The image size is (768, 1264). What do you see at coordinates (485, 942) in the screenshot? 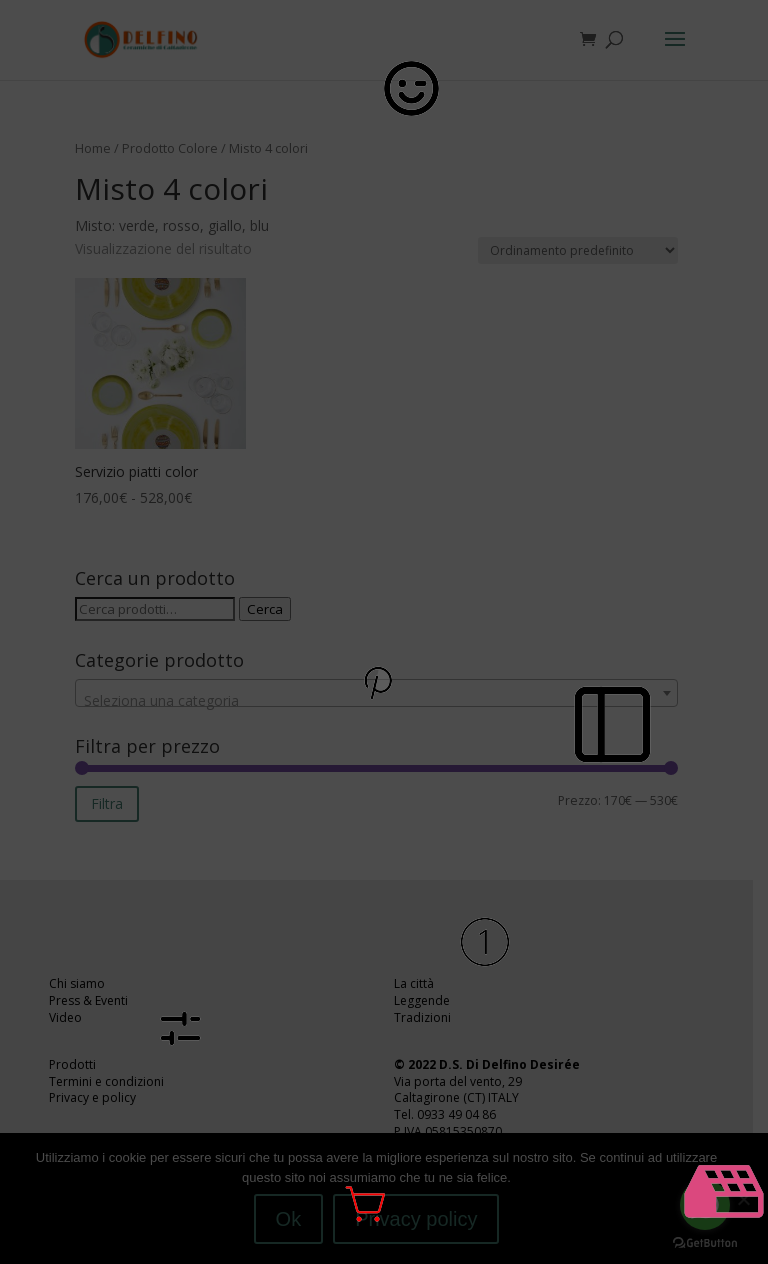
I see `indicates the first step in a sequence or process` at bounding box center [485, 942].